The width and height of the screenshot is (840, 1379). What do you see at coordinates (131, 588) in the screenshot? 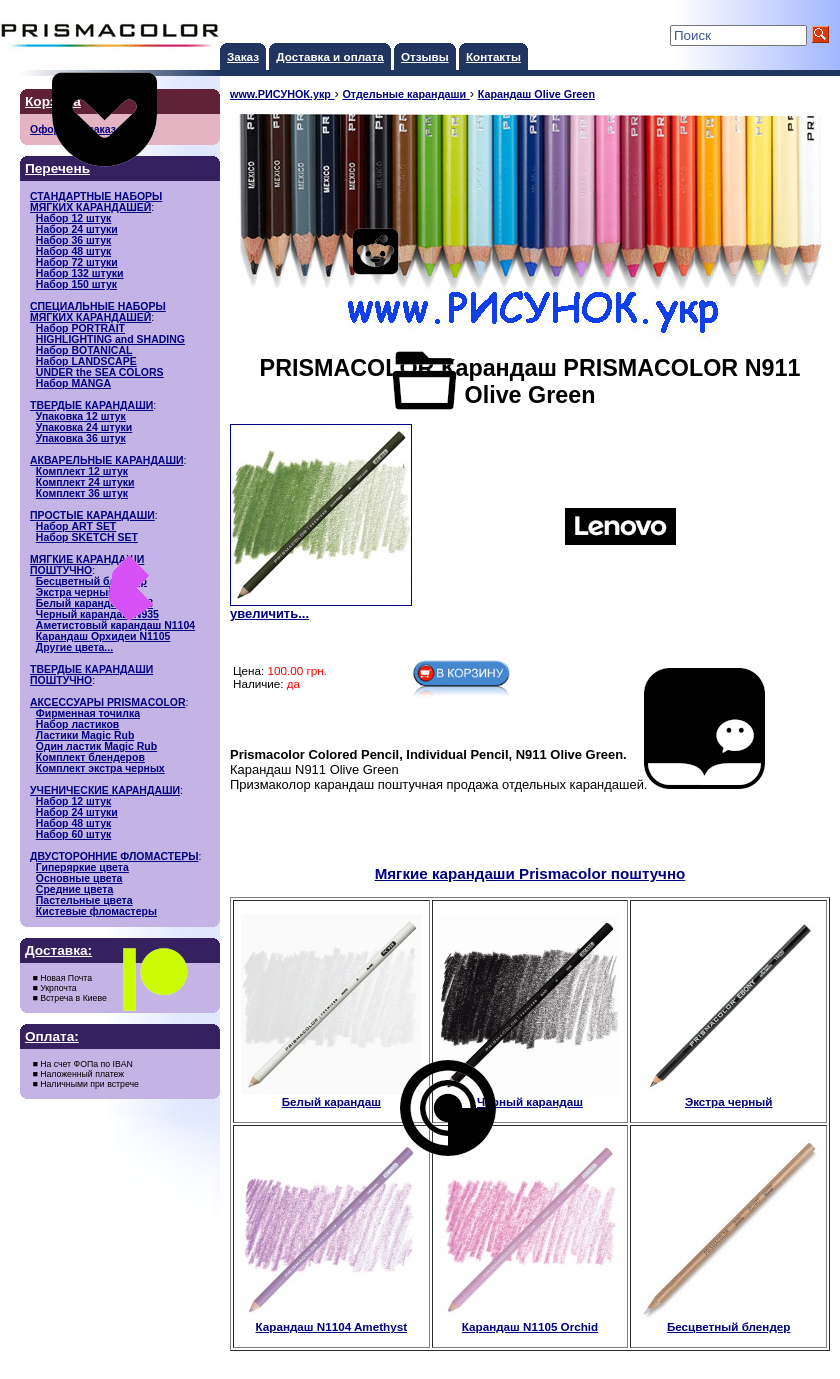
I see `bulma CSS framework logo` at bounding box center [131, 588].